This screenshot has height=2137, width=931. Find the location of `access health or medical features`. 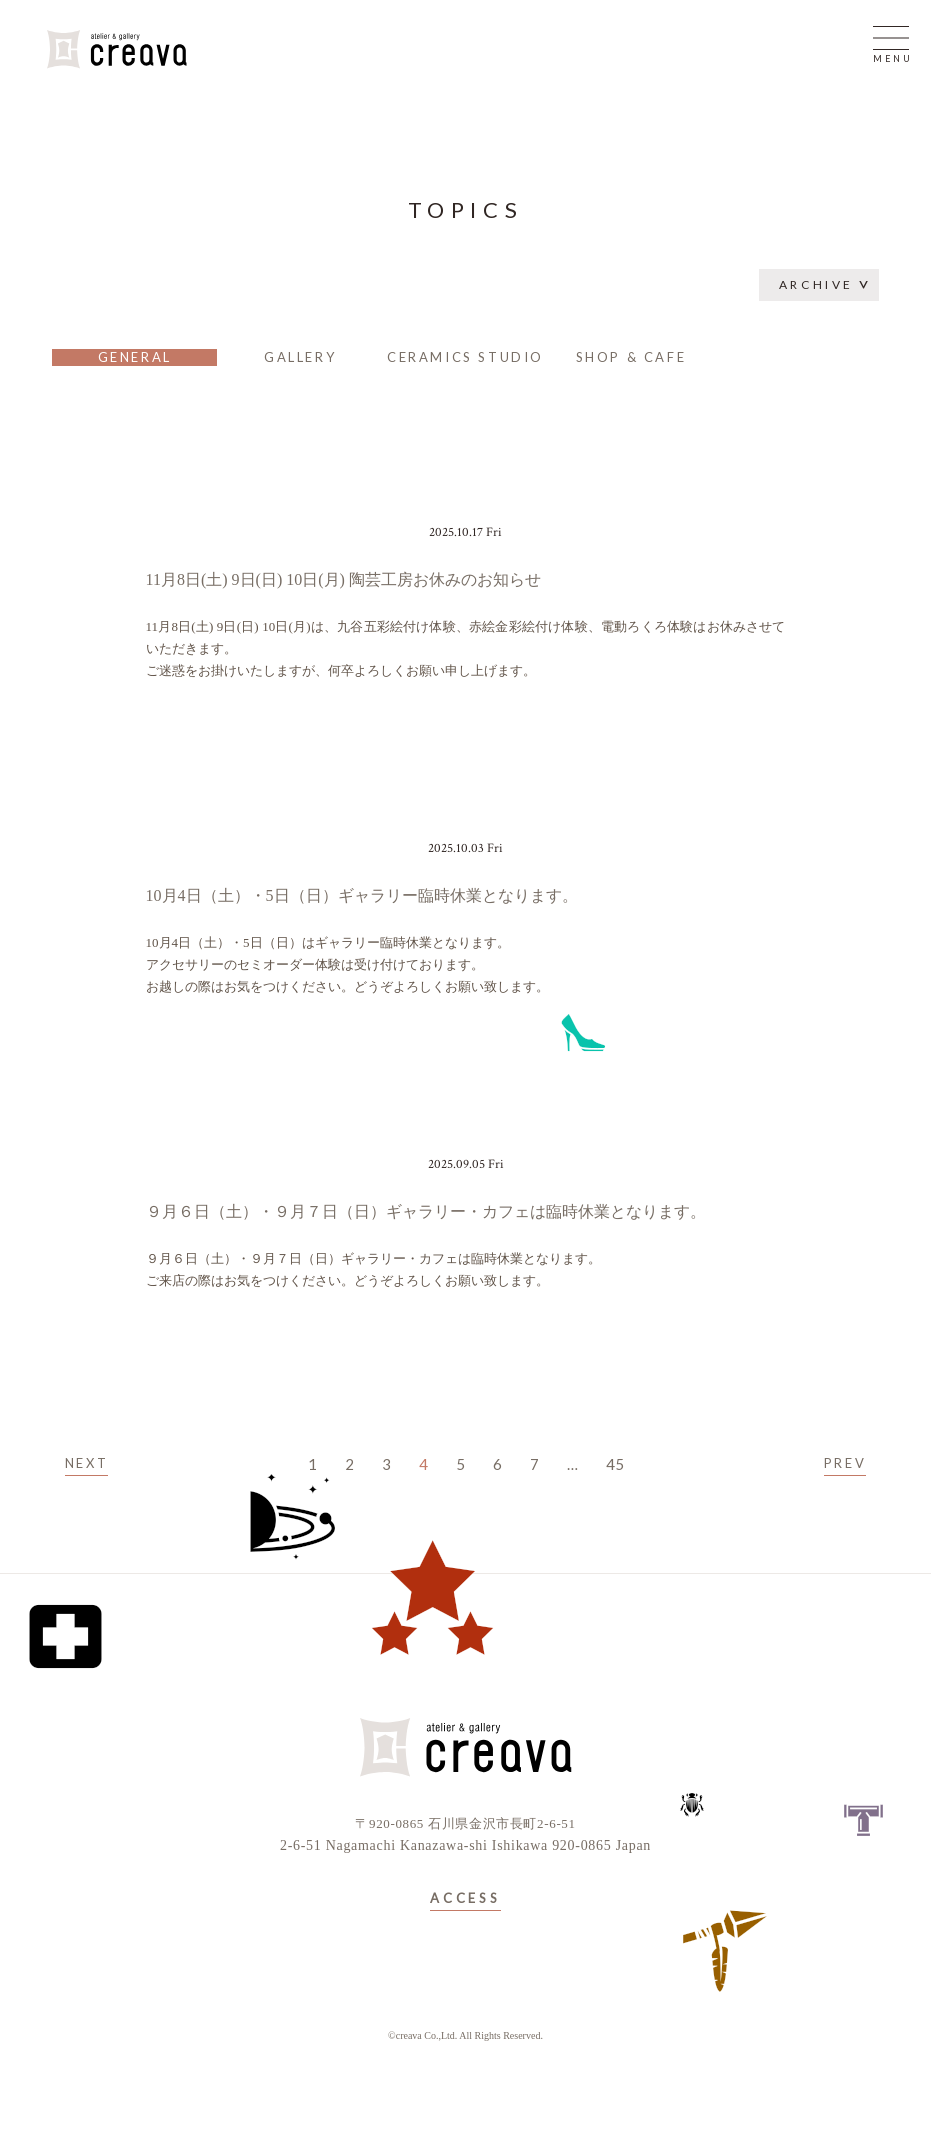

access health or medical features is located at coordinates (65, 1636).